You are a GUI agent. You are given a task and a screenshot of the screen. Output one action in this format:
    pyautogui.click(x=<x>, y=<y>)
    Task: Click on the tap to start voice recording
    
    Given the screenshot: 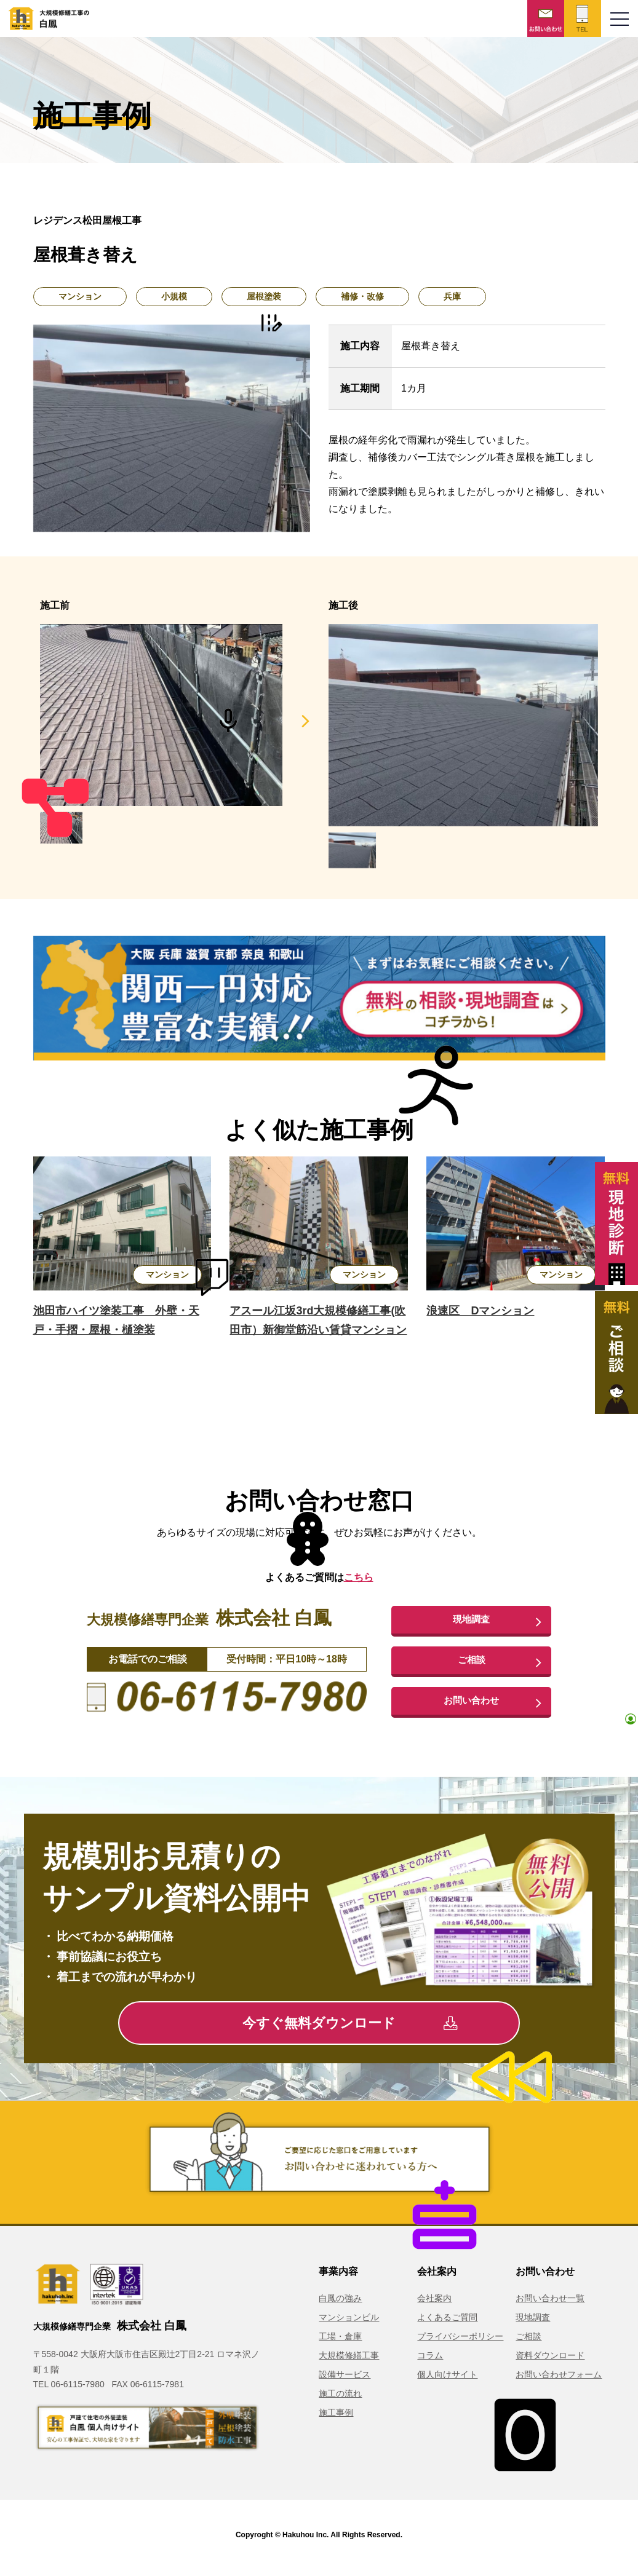 What is the action you would take?
    pyautogui.click(x=228, y=721)
    